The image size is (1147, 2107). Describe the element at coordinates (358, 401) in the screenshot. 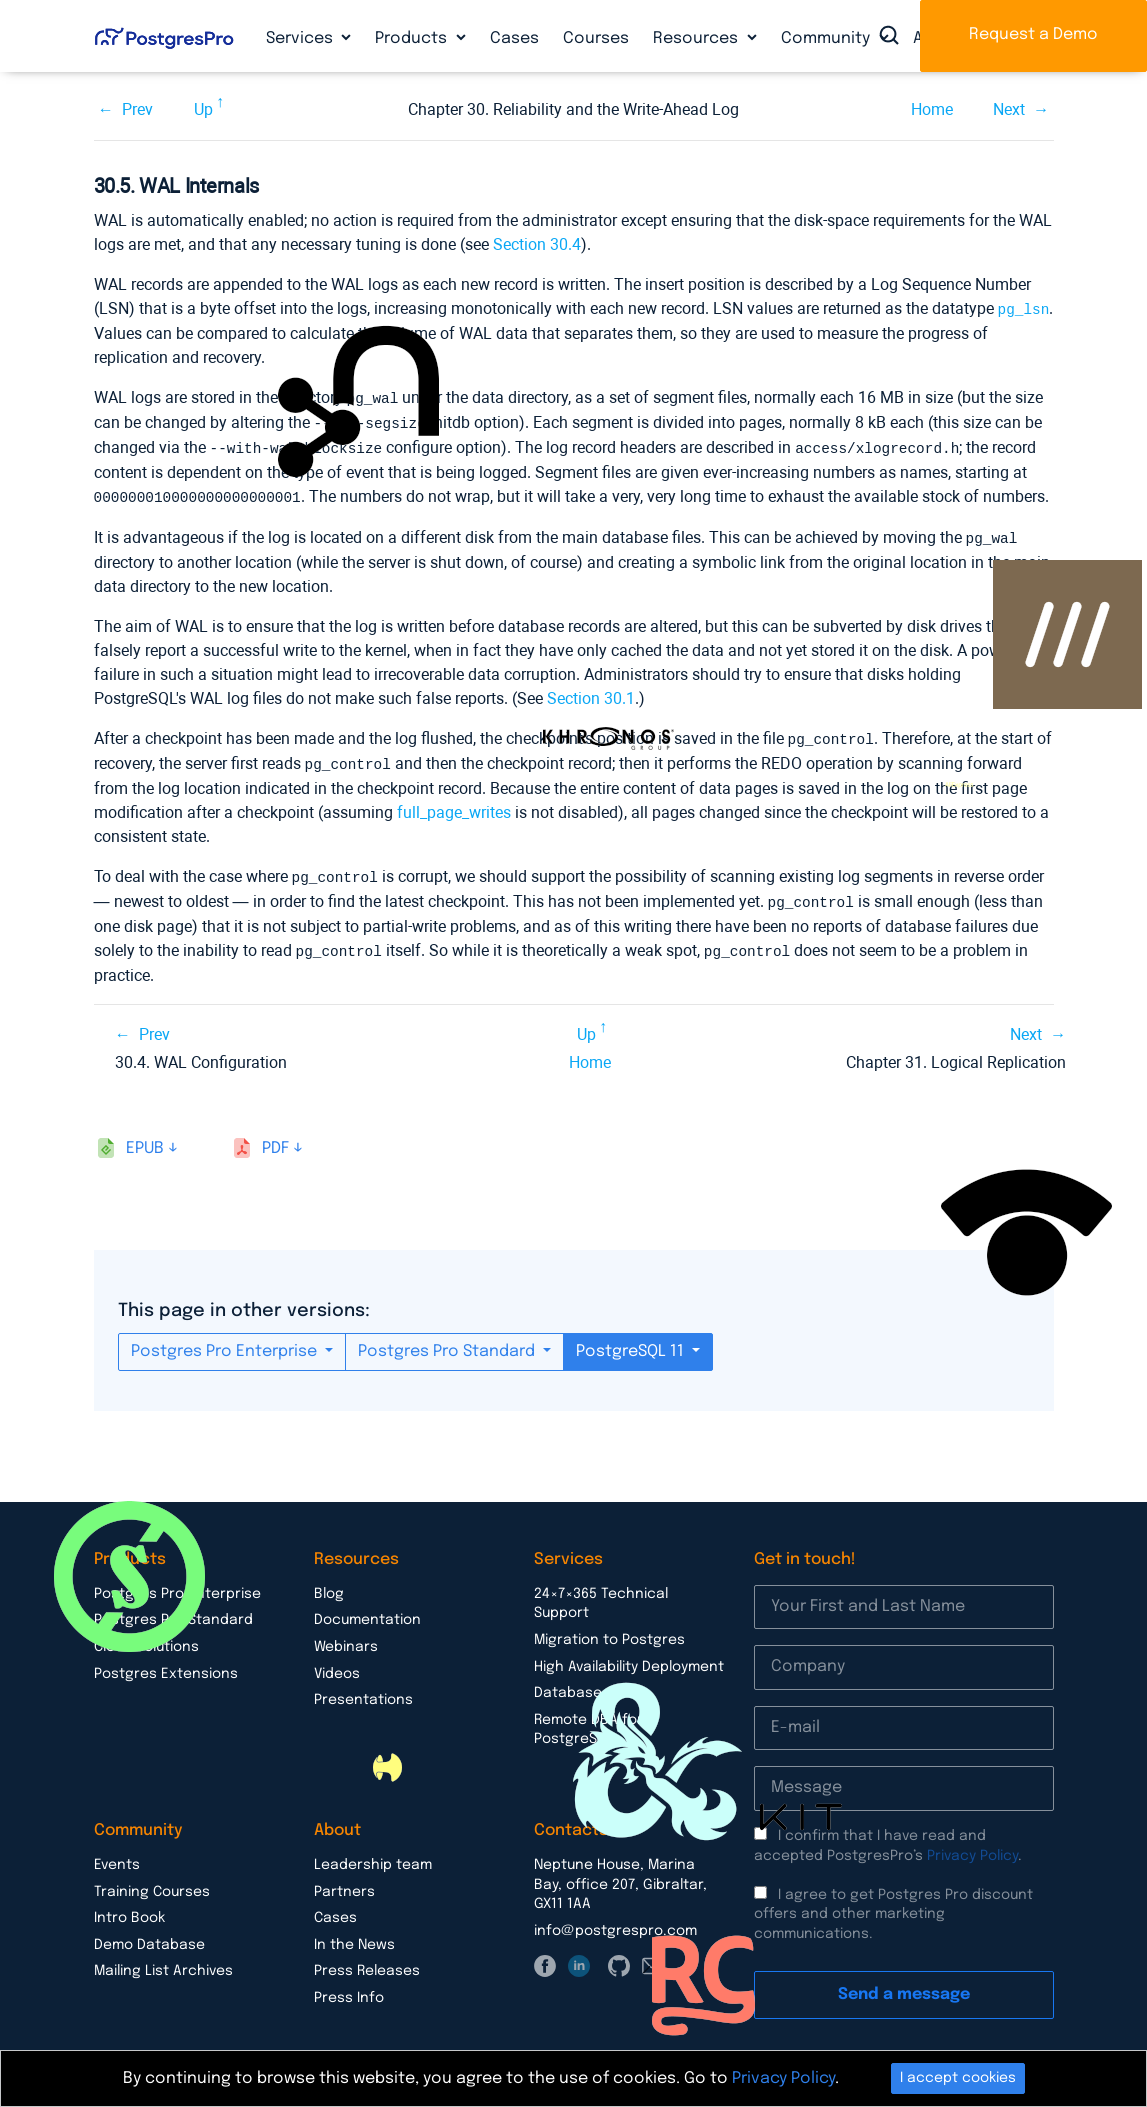

I see `neo4j graph database logo` at that location.